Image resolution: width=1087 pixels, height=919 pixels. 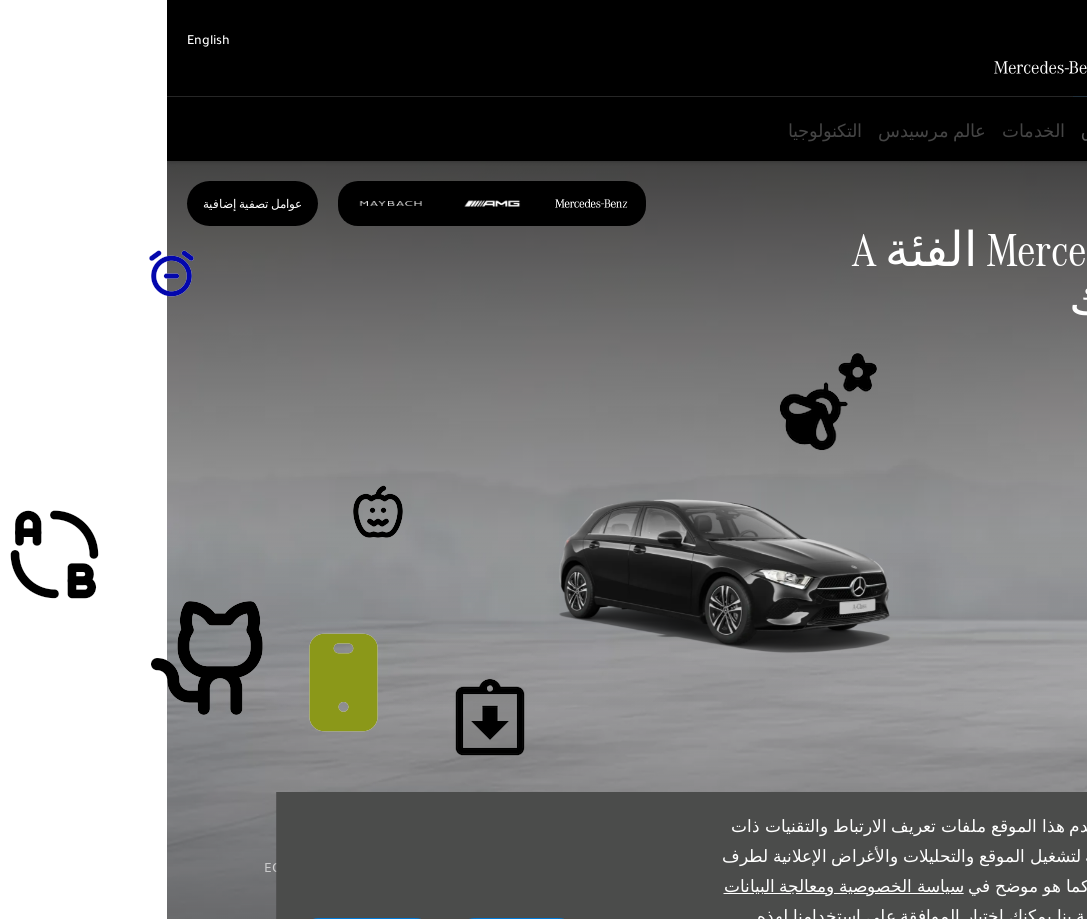 I want to click on download or receive an assignment, so click(x=490, y=721).